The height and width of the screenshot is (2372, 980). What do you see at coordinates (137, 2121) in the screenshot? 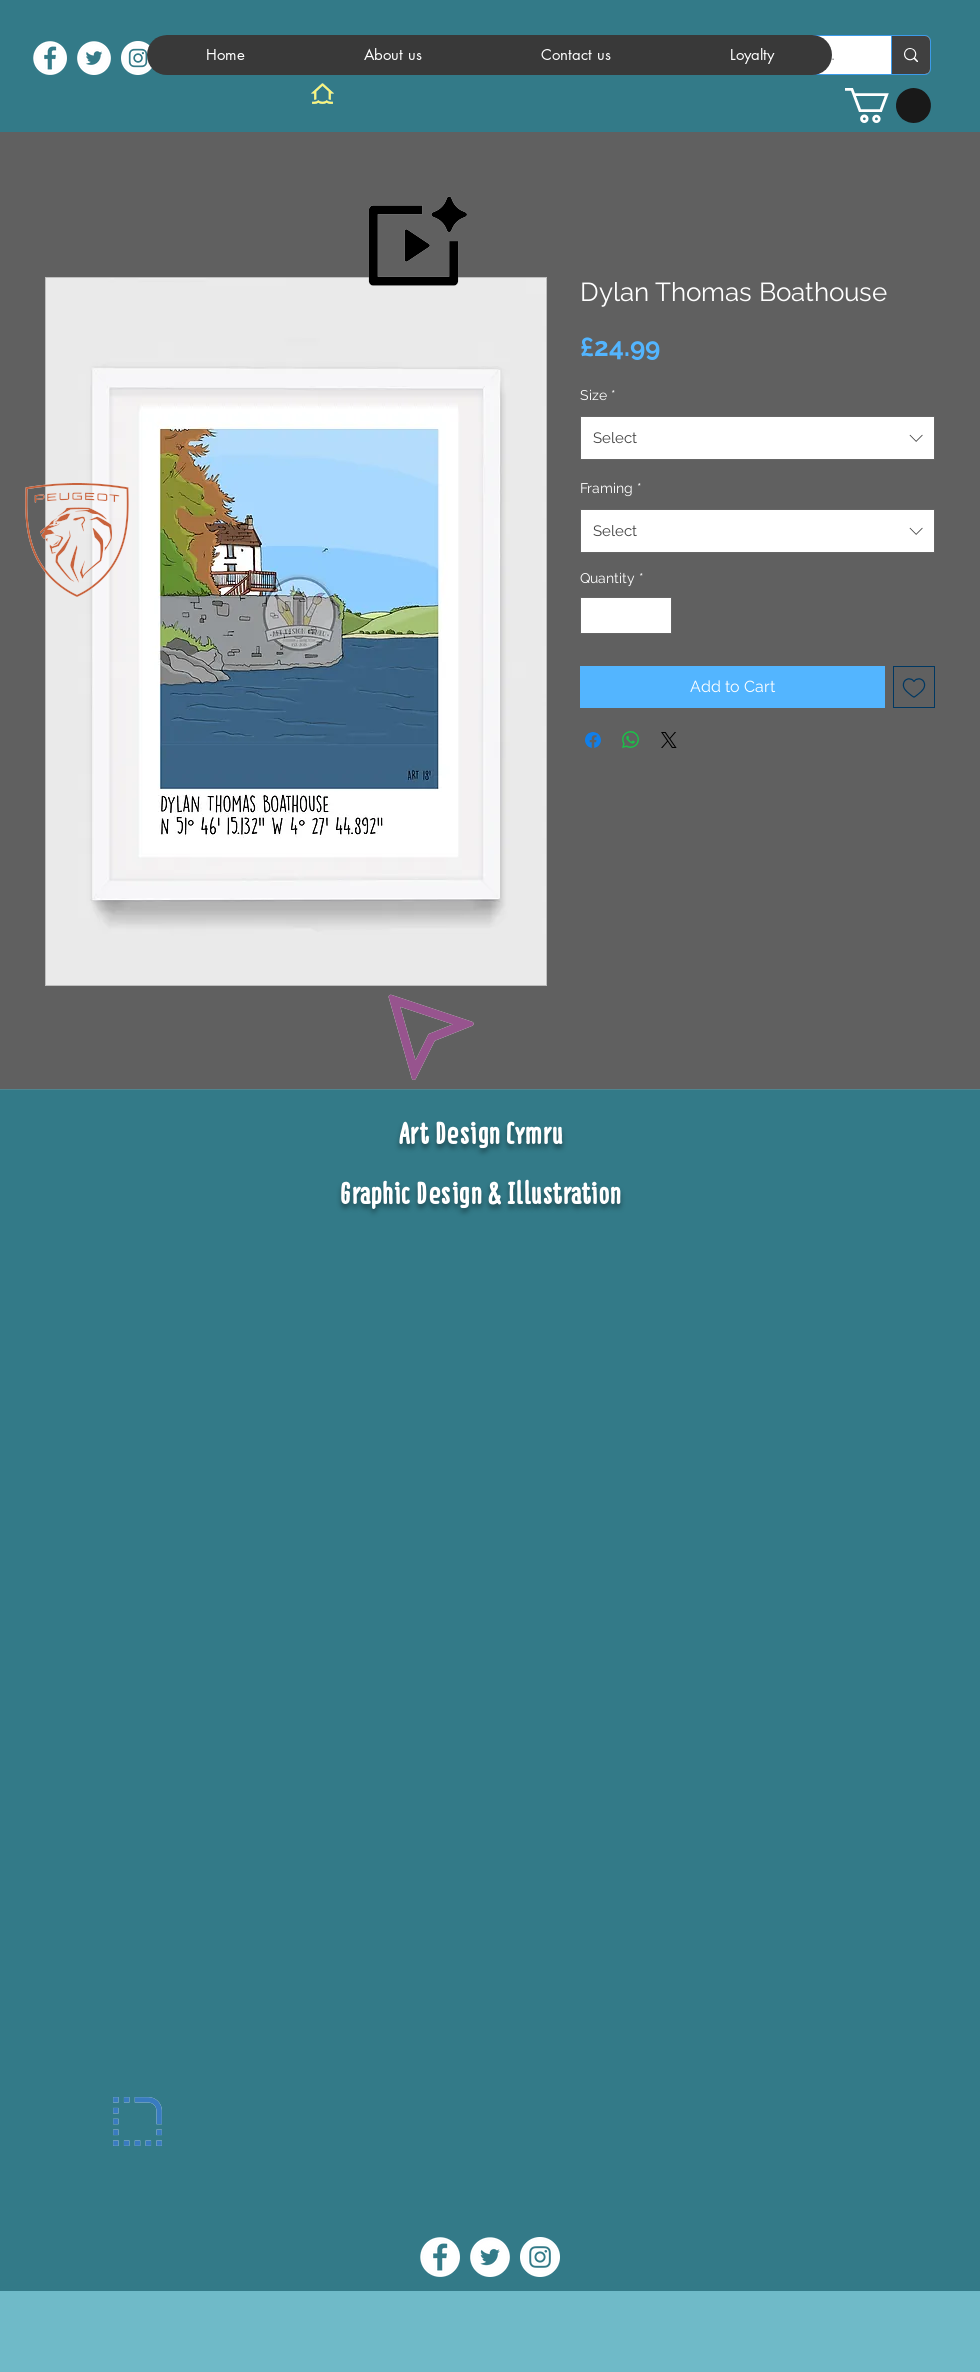
I see `apply rounded corners to a selected element` at bounding box center [137, 2121].